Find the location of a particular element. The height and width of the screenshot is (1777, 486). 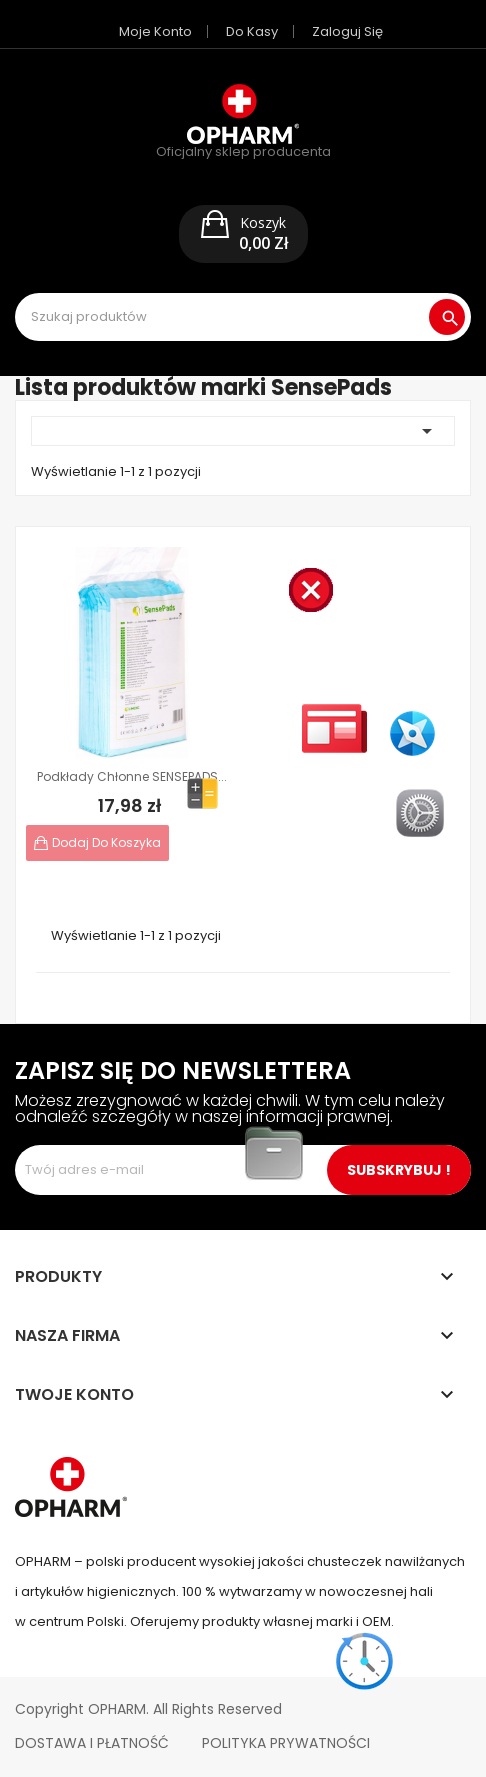

open the calculator app is located at coordinates (202, 793).